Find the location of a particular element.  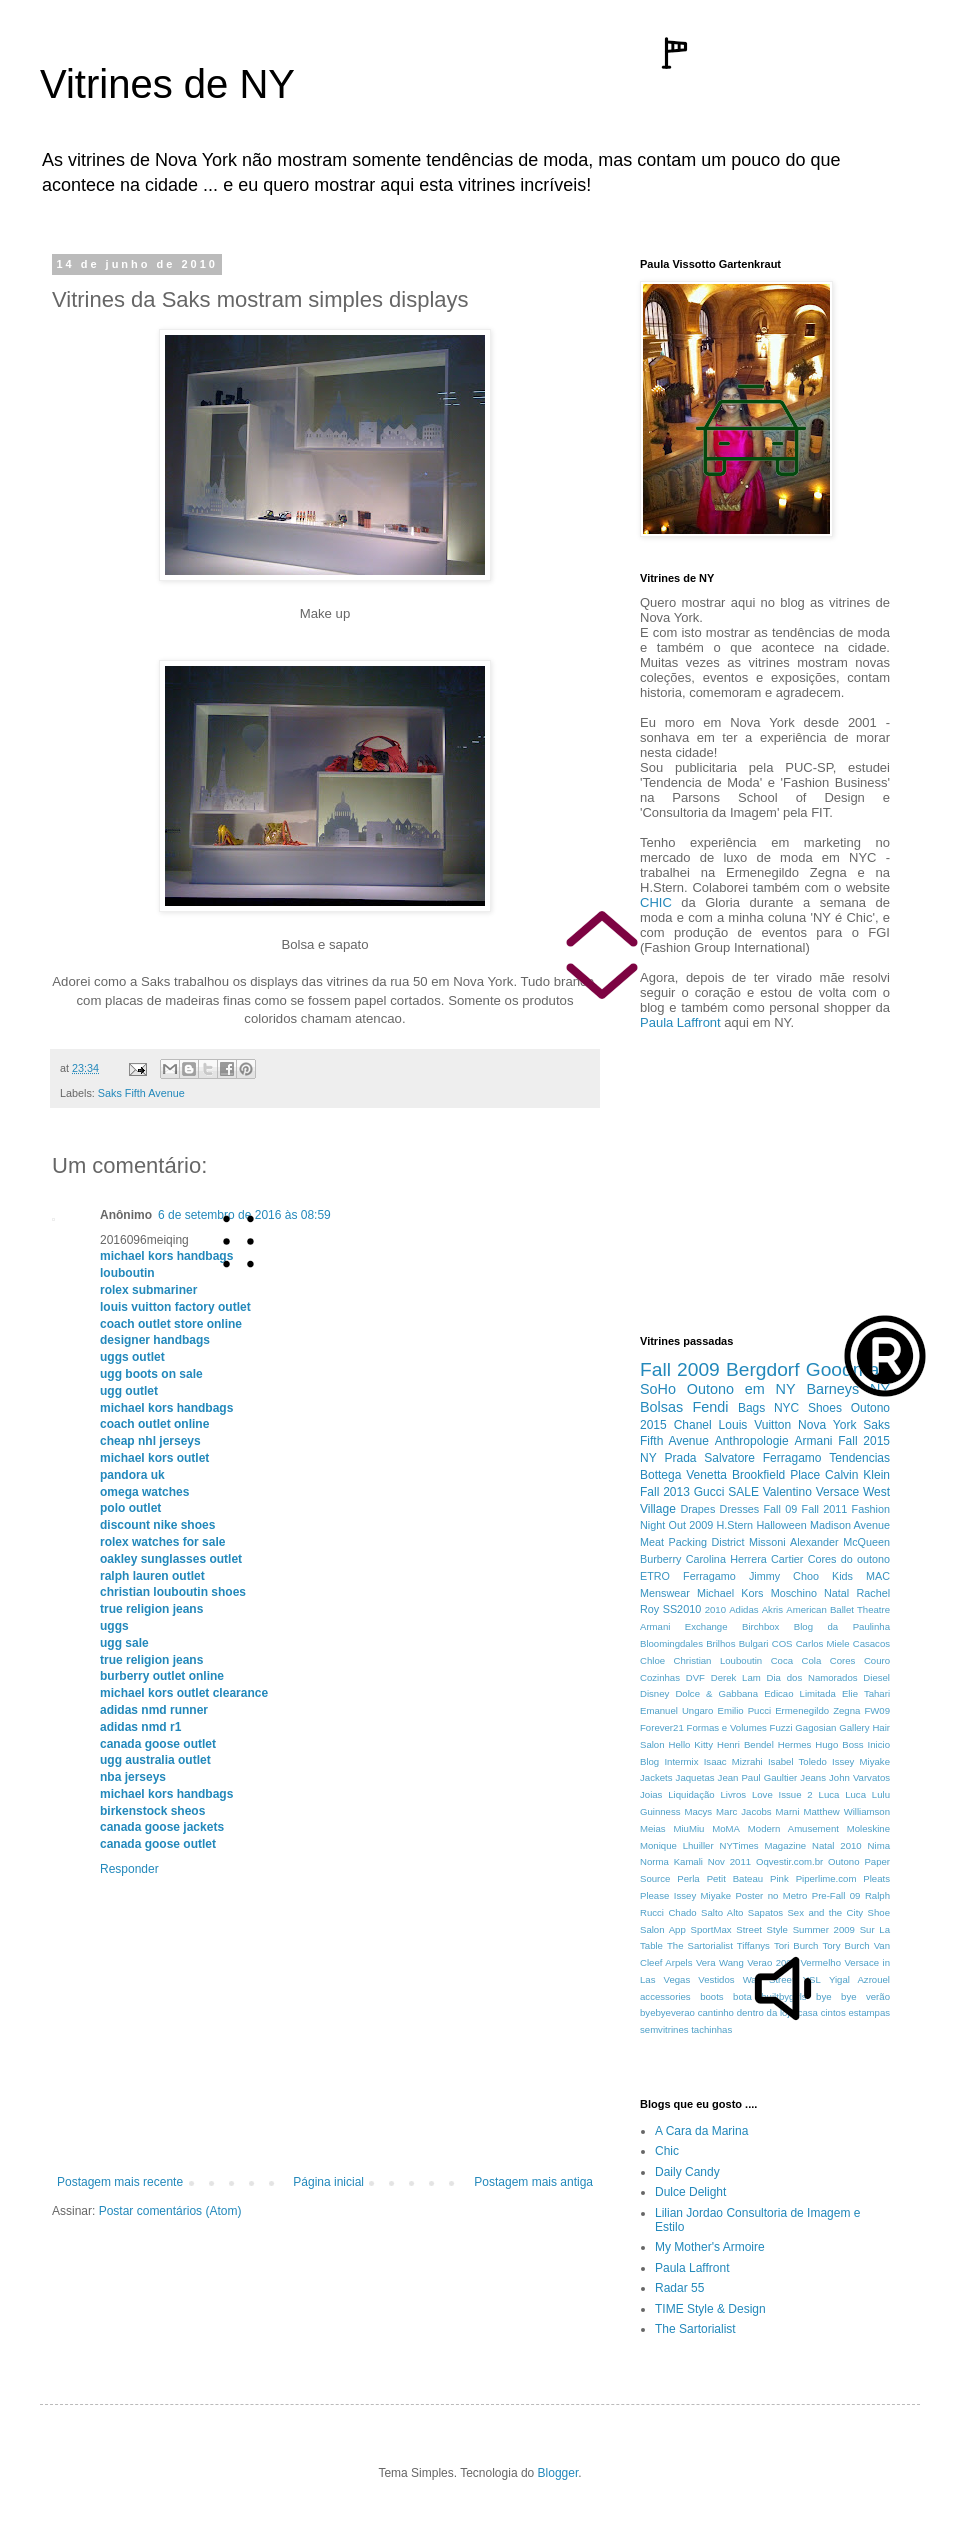

expand or collapse a dropdown menu is located at coordinates (602, 955).